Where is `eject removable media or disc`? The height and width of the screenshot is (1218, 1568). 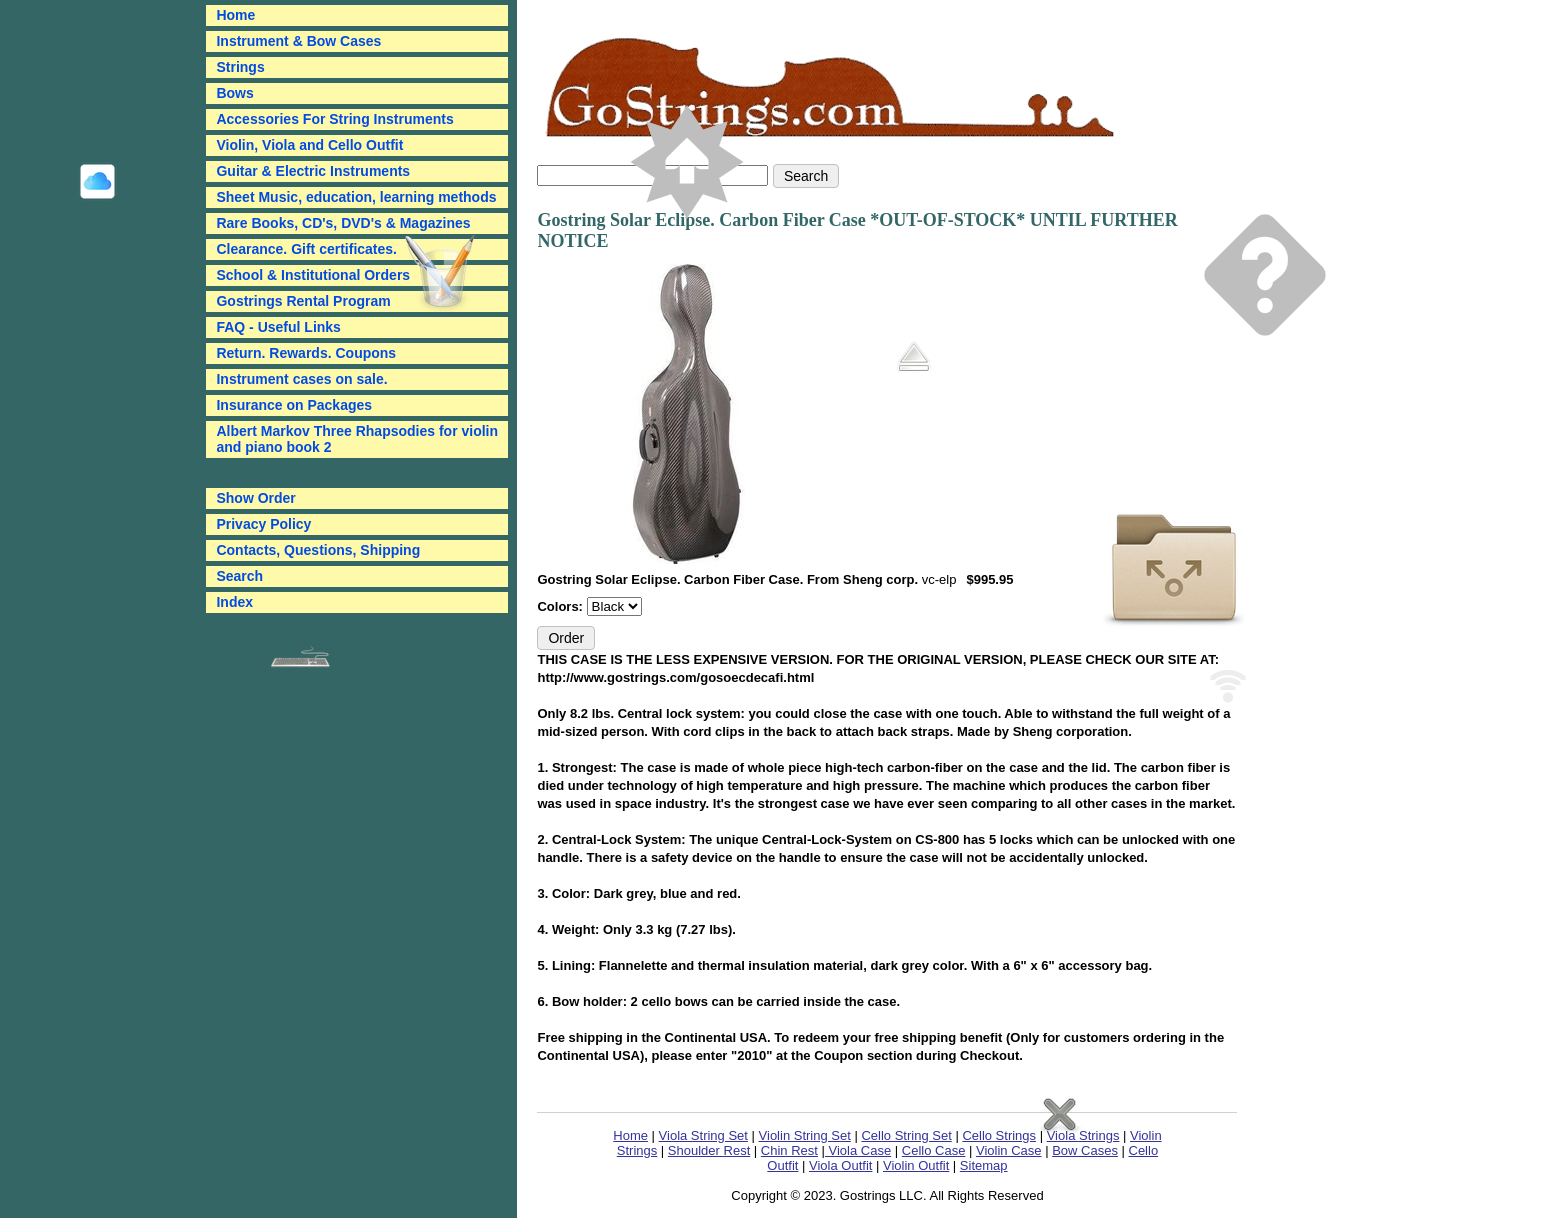
eject removable media or disc is located at coordinates (914, 358).